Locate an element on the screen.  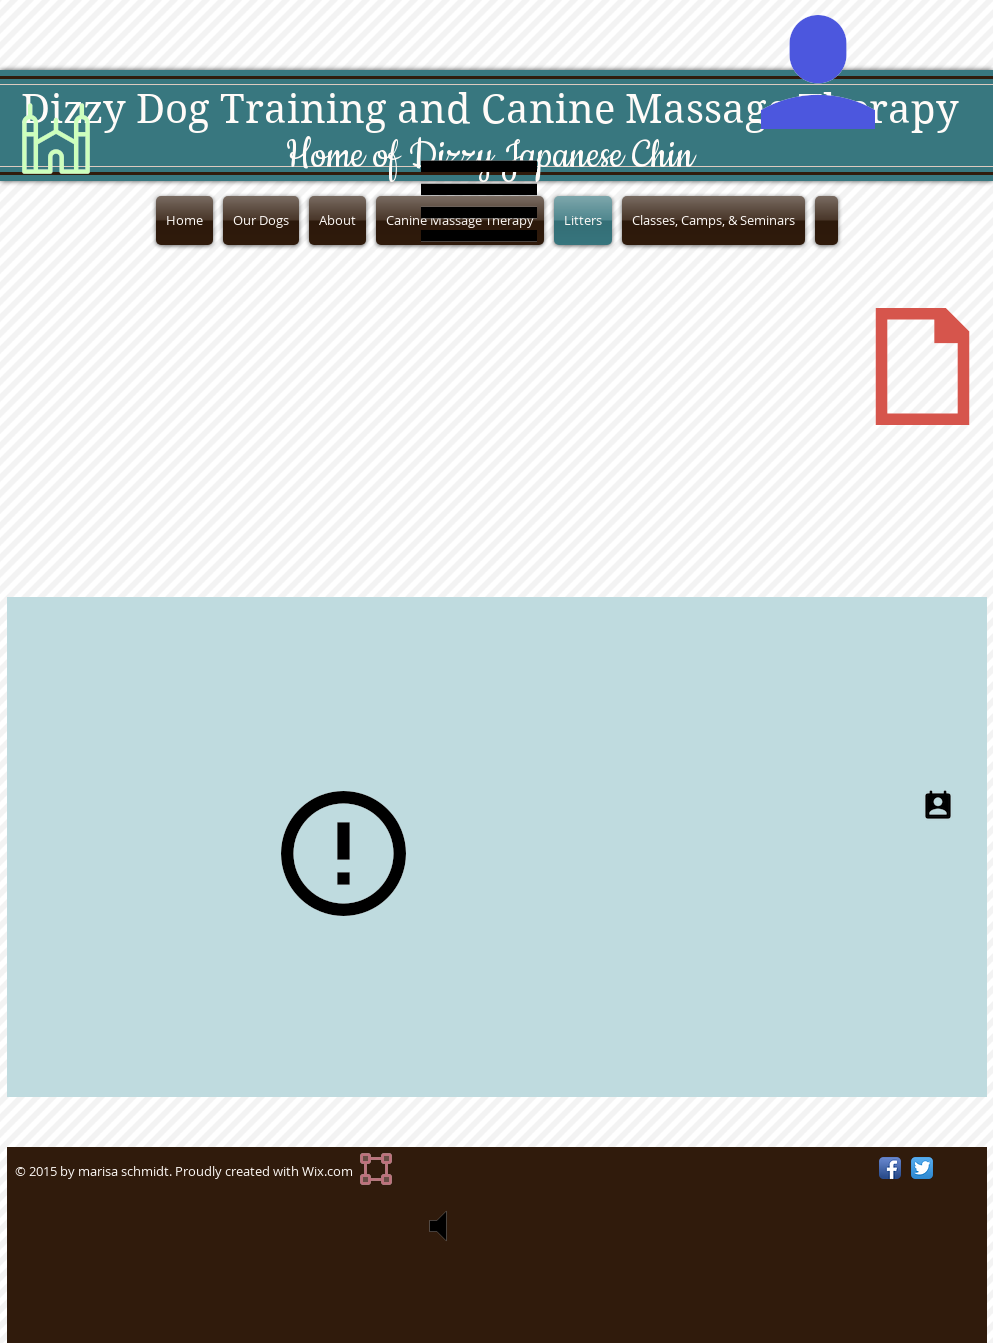
view document or file is located at coordinates (922, 366).